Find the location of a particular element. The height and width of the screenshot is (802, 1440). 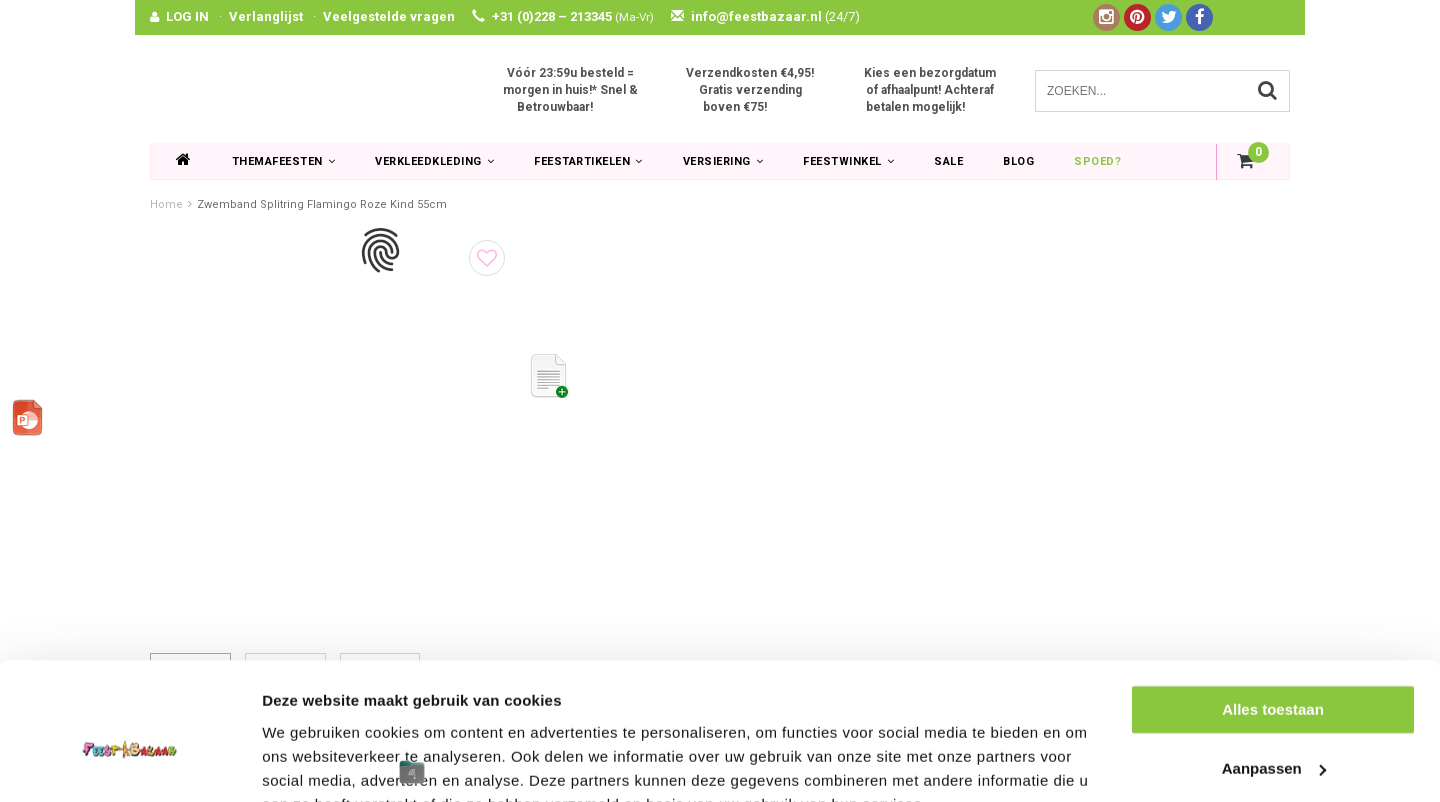

open insync cloud sync folder is located at coordinates (412, 772).